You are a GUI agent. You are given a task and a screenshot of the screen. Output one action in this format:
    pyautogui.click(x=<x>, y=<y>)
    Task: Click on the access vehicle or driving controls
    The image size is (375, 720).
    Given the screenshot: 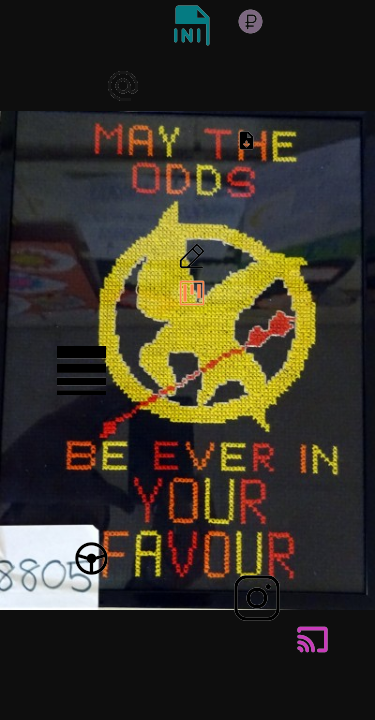 What is the action you would take?
    pyautogui.click(x=91, y=558)
    